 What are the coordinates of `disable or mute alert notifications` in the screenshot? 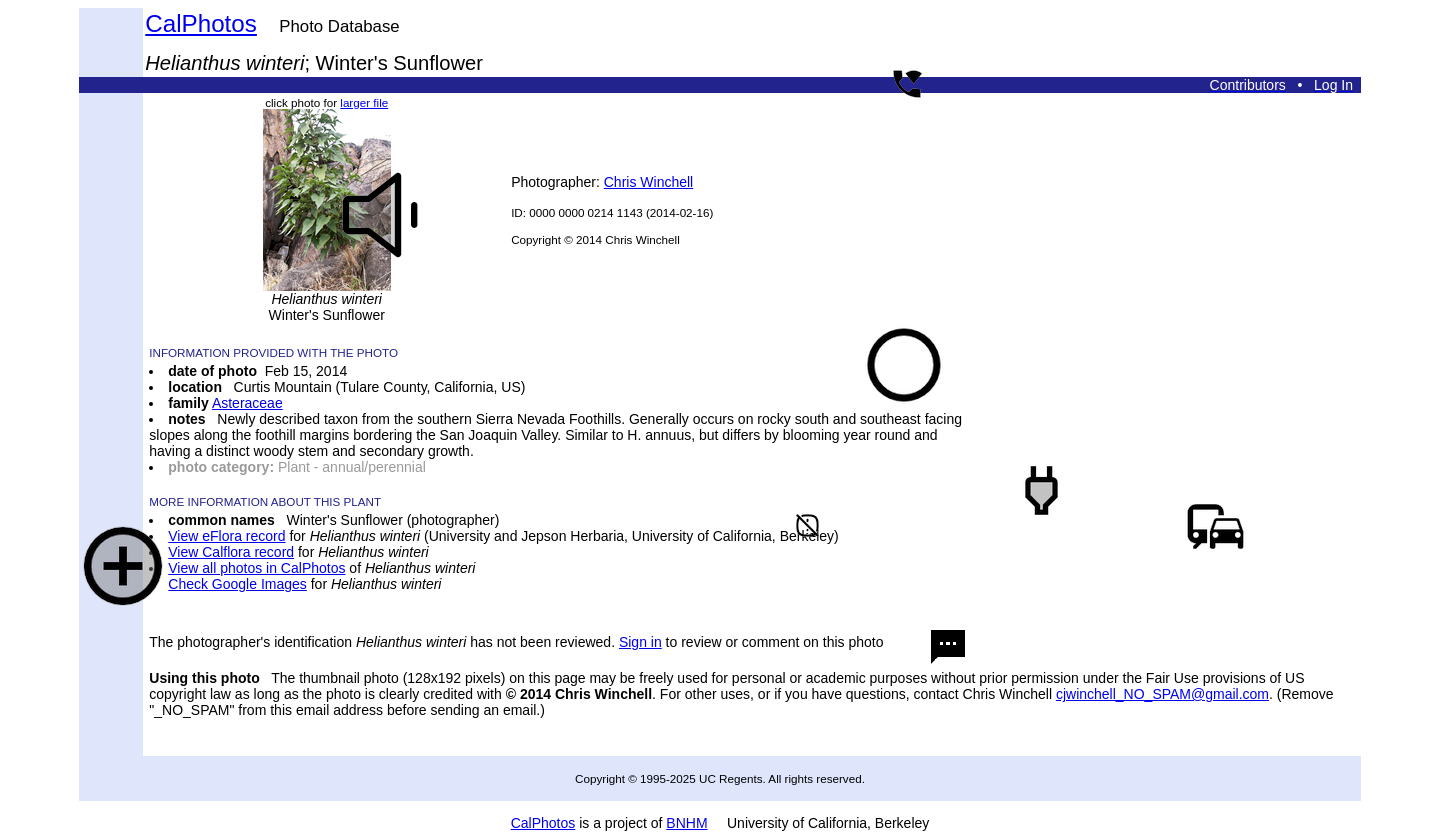 It's located at (807, 525).